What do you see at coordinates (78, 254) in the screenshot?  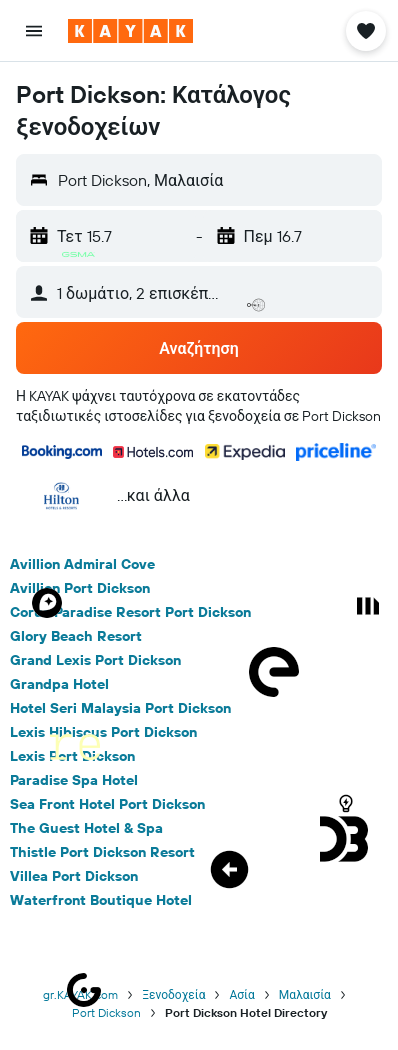 I see `GSMA organization logo` at bounding box center [78, 254].